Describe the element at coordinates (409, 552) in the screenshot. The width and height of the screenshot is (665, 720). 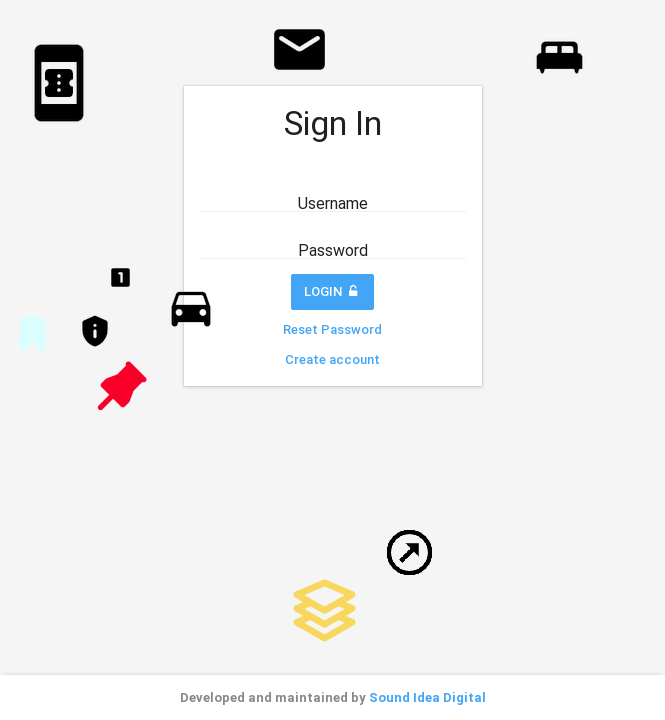
I see `open link in new window or external site` at that location.